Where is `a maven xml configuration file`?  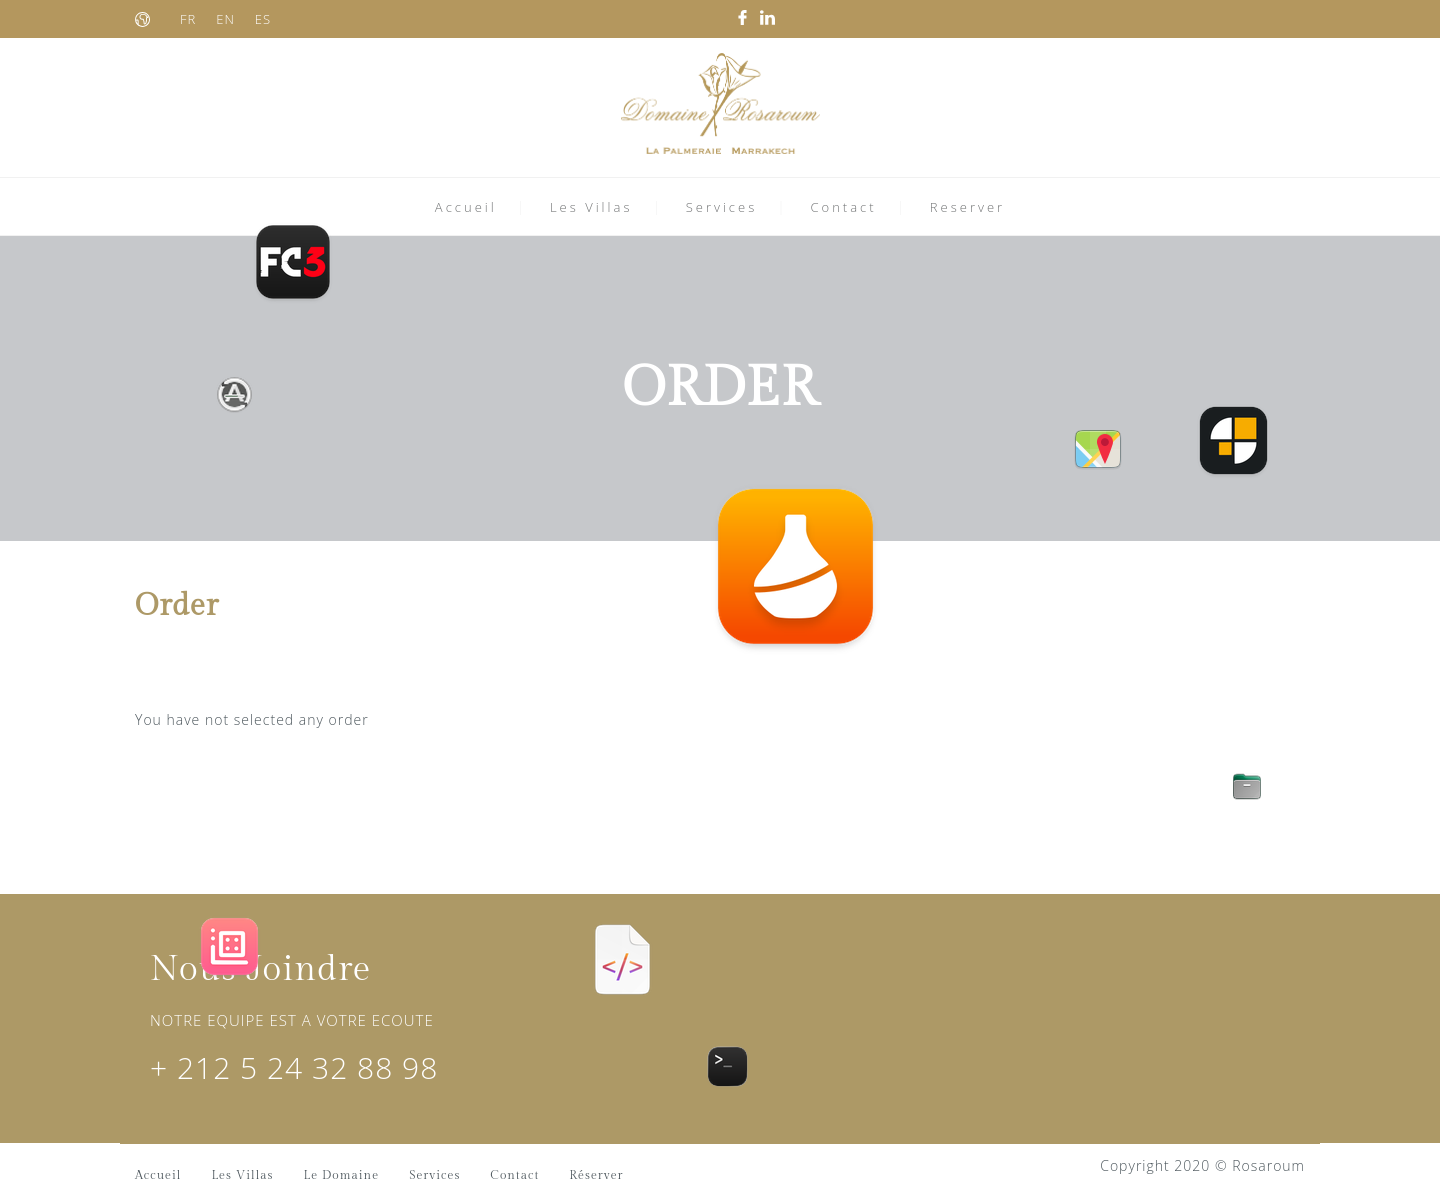
a maven xml configuration file is located at coordinates (622, 959).